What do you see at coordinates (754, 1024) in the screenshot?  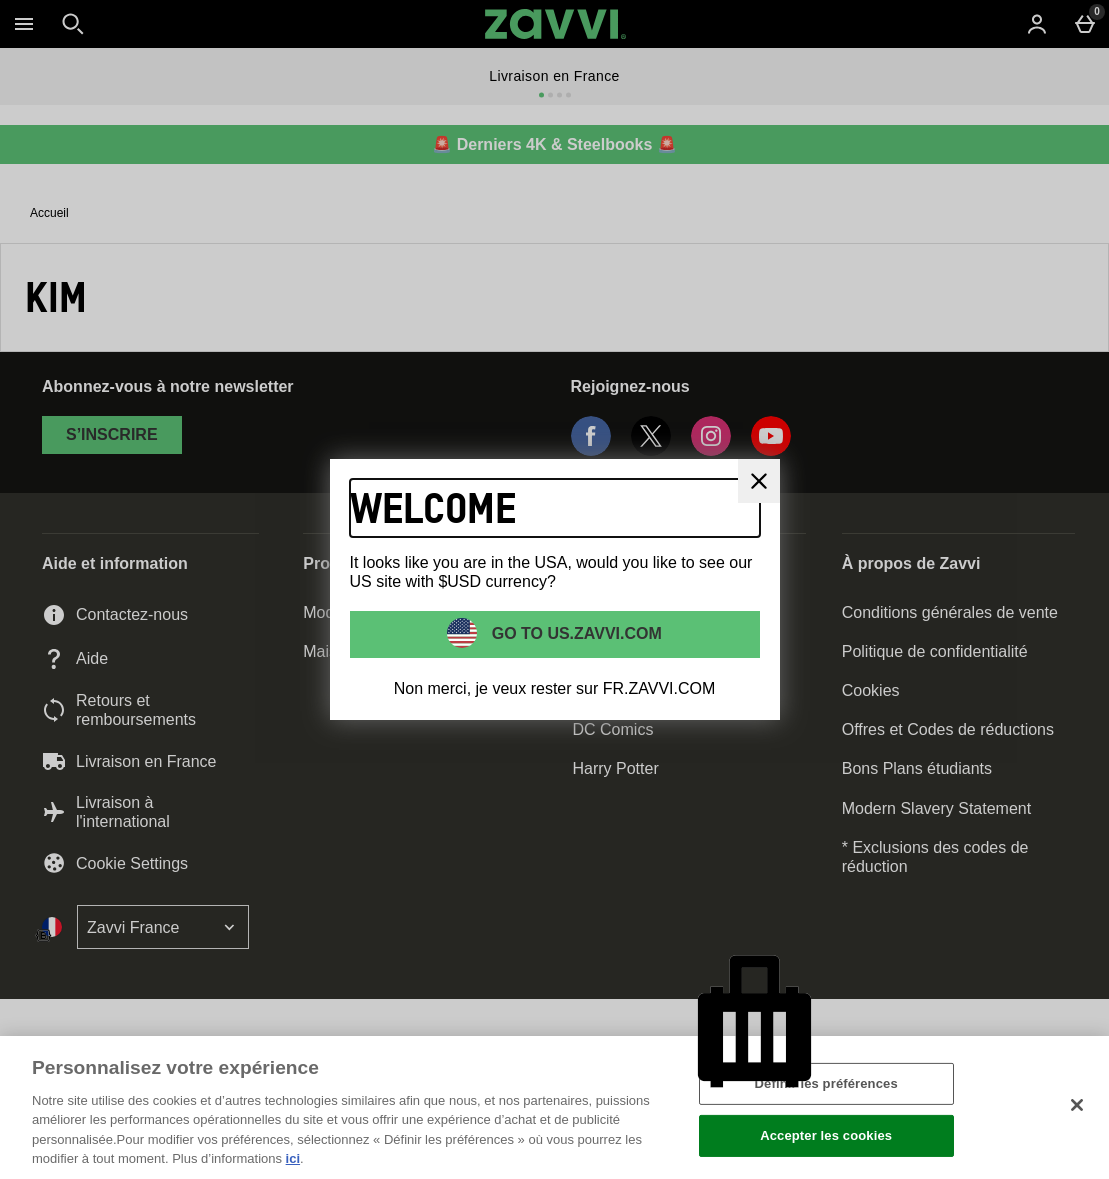 I see `access travel or trip planning features` at bounding box center [754, 1024].